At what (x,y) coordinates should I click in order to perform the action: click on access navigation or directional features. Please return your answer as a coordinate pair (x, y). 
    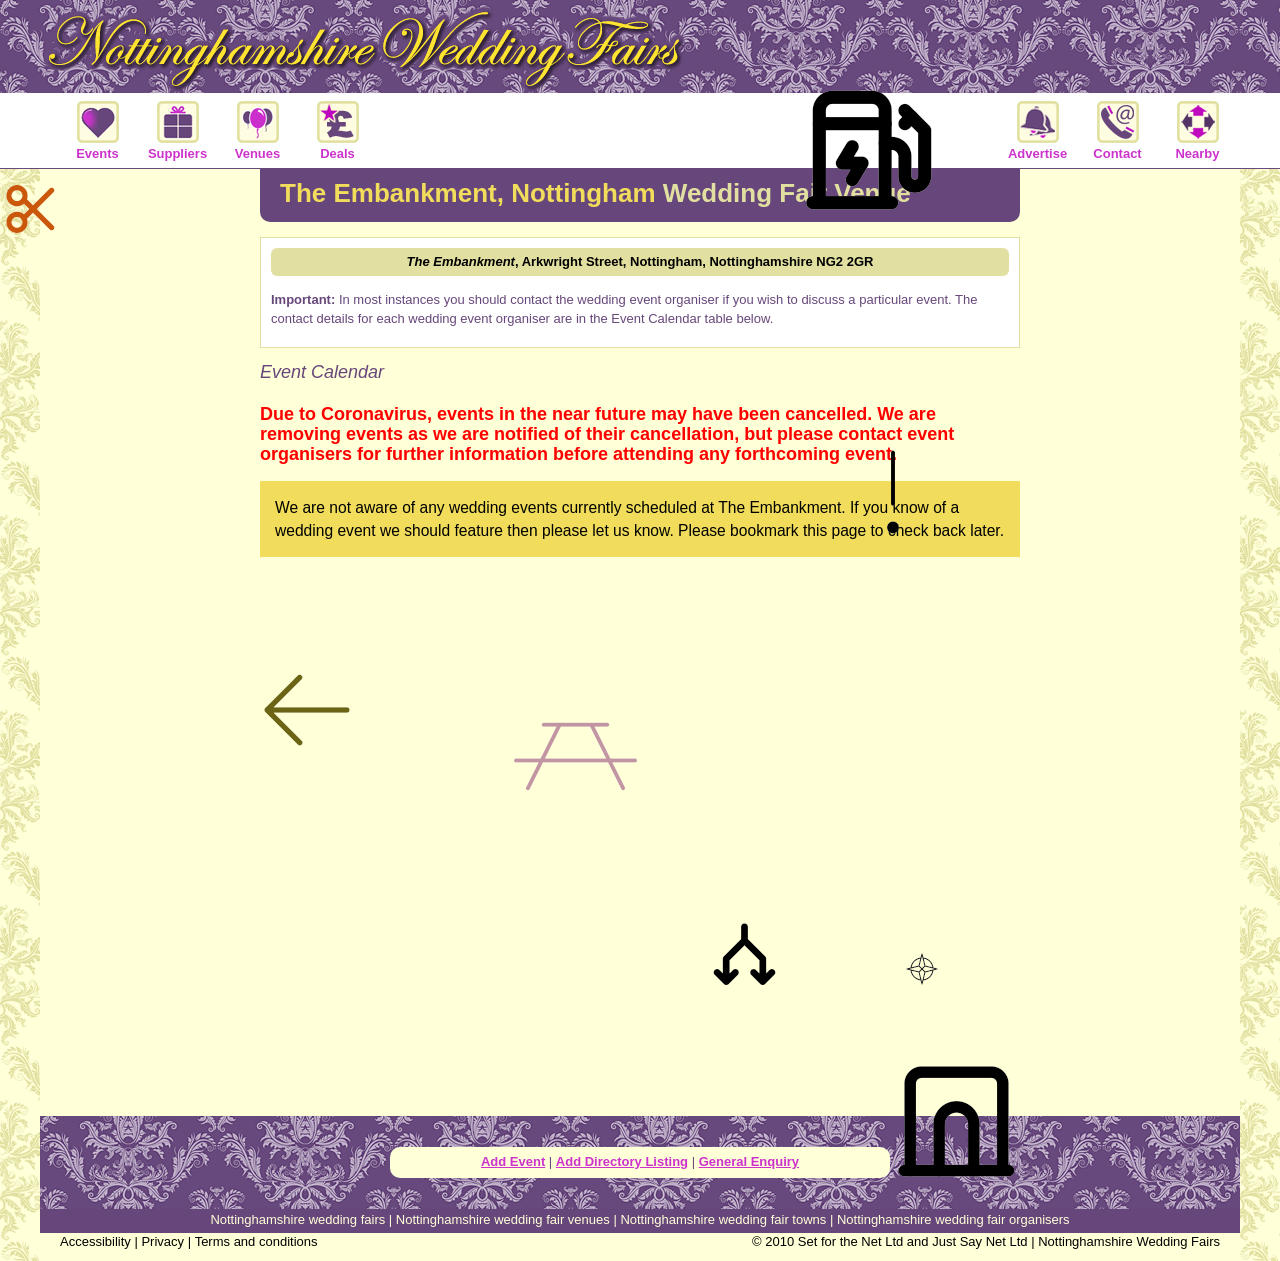
    Looking at the image, I should click on (922, 969).